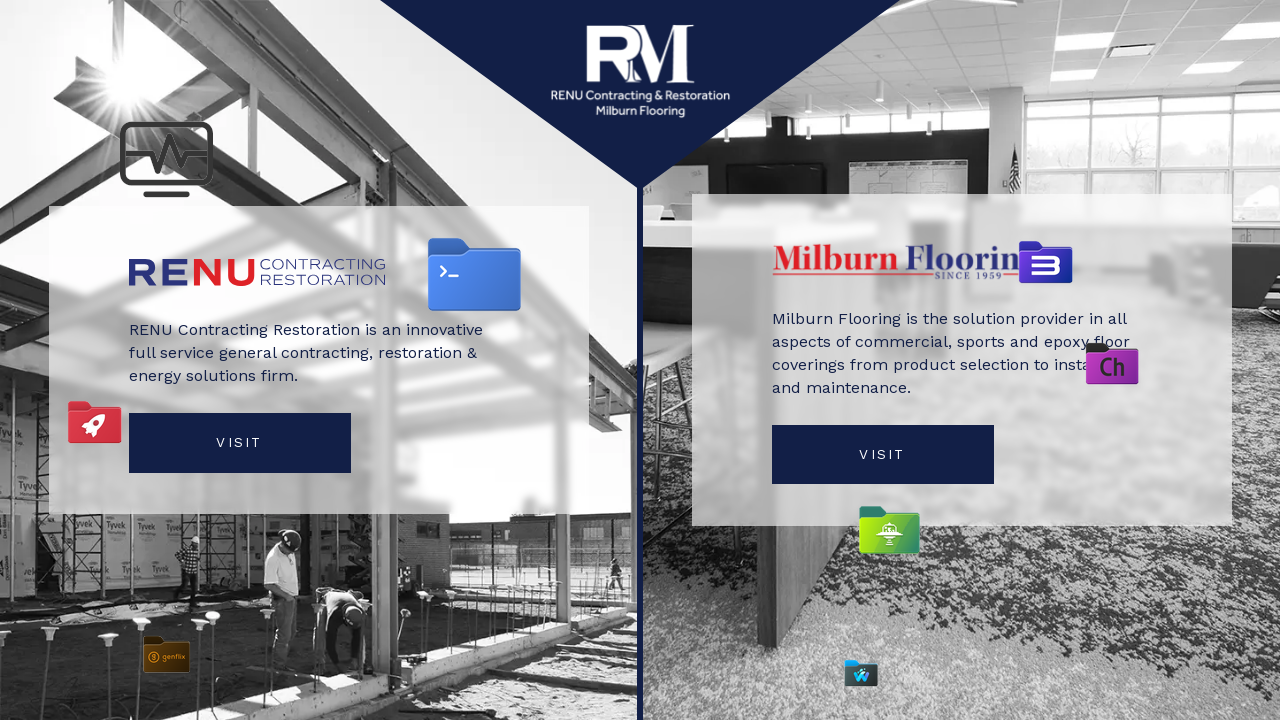  I want to click on open waterfox browser files folder, so click(861, 674).